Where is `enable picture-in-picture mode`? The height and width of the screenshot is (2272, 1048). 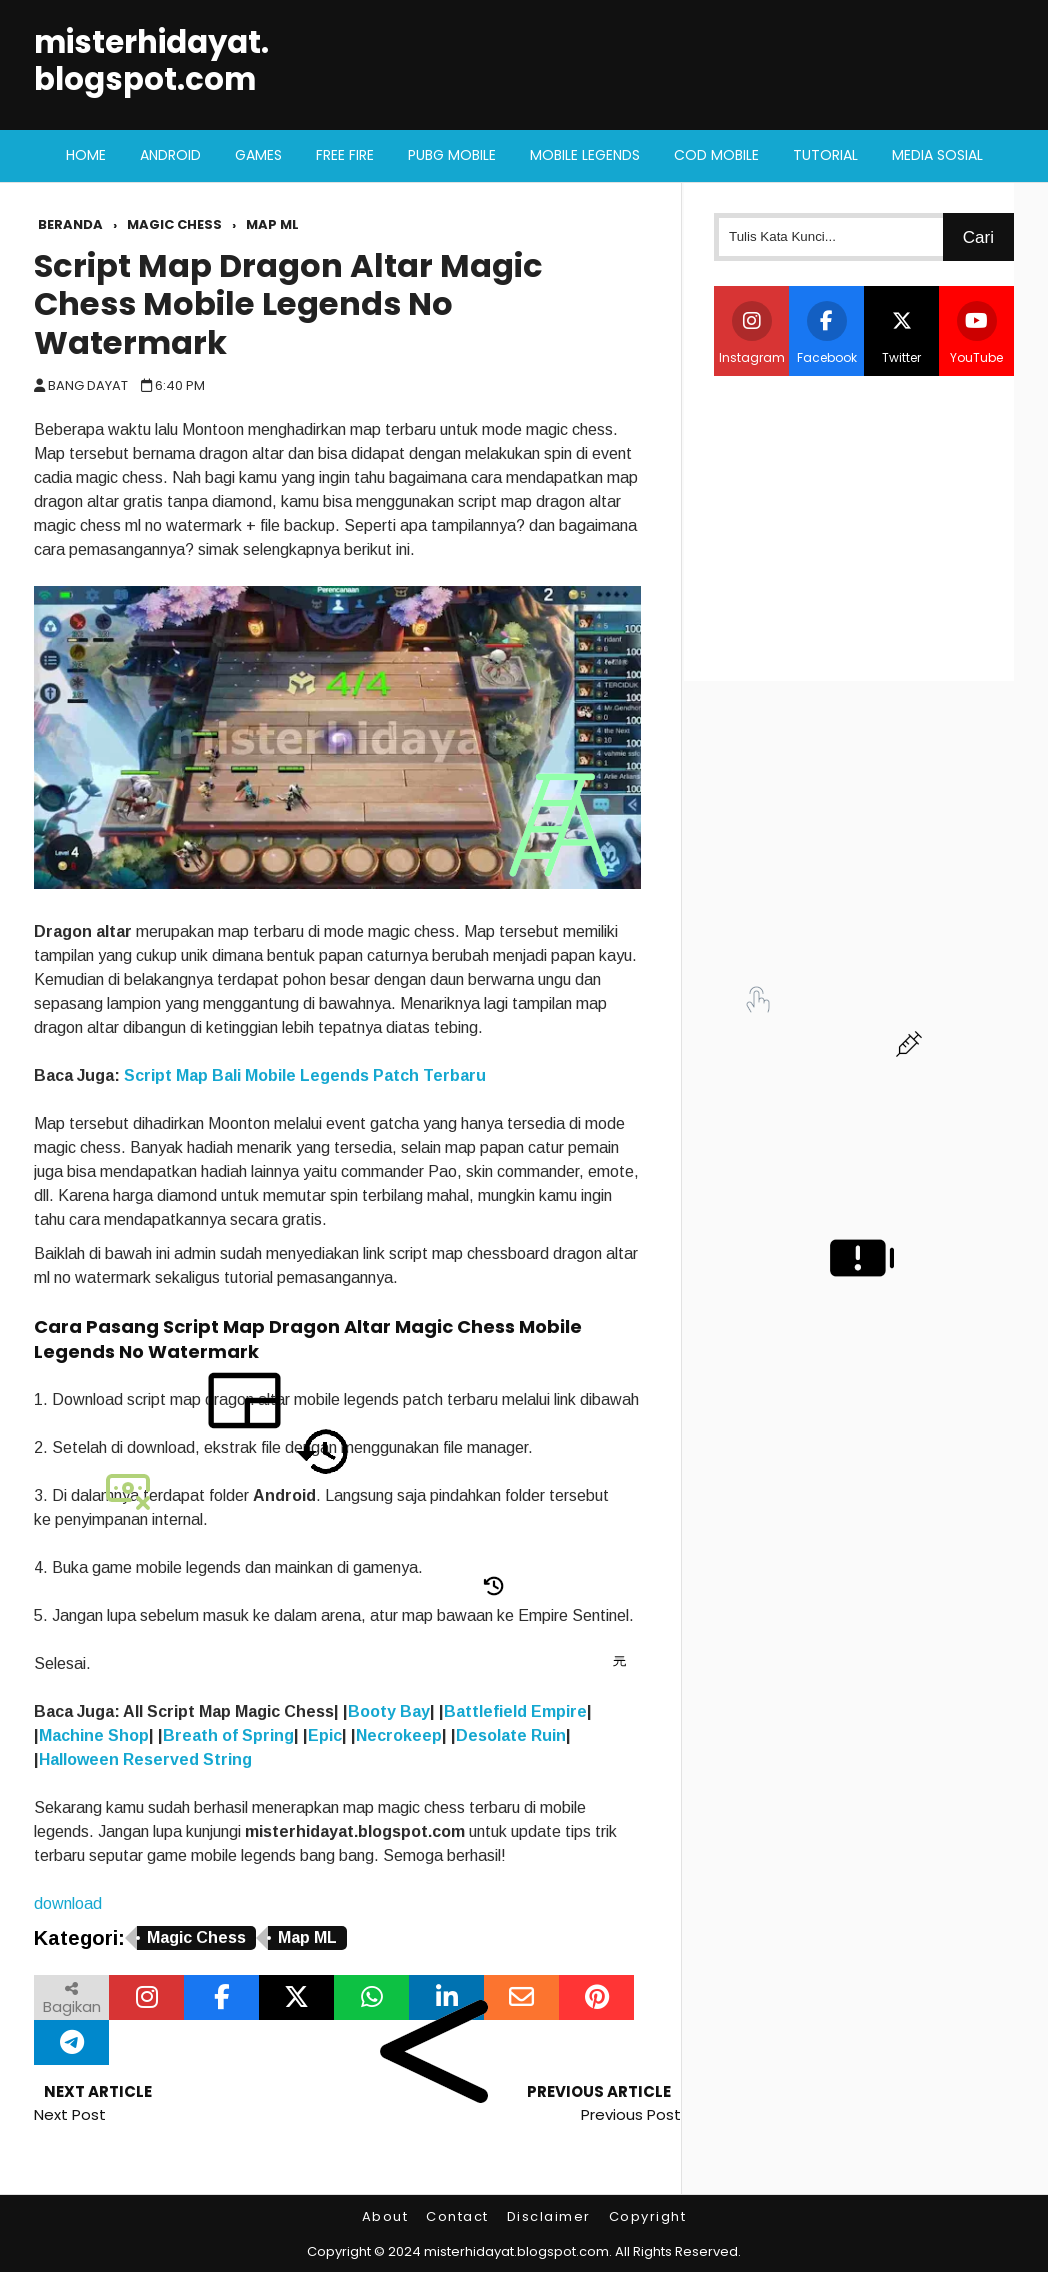 enable picture-in-picture mode is located at coordinates (244, 1400).